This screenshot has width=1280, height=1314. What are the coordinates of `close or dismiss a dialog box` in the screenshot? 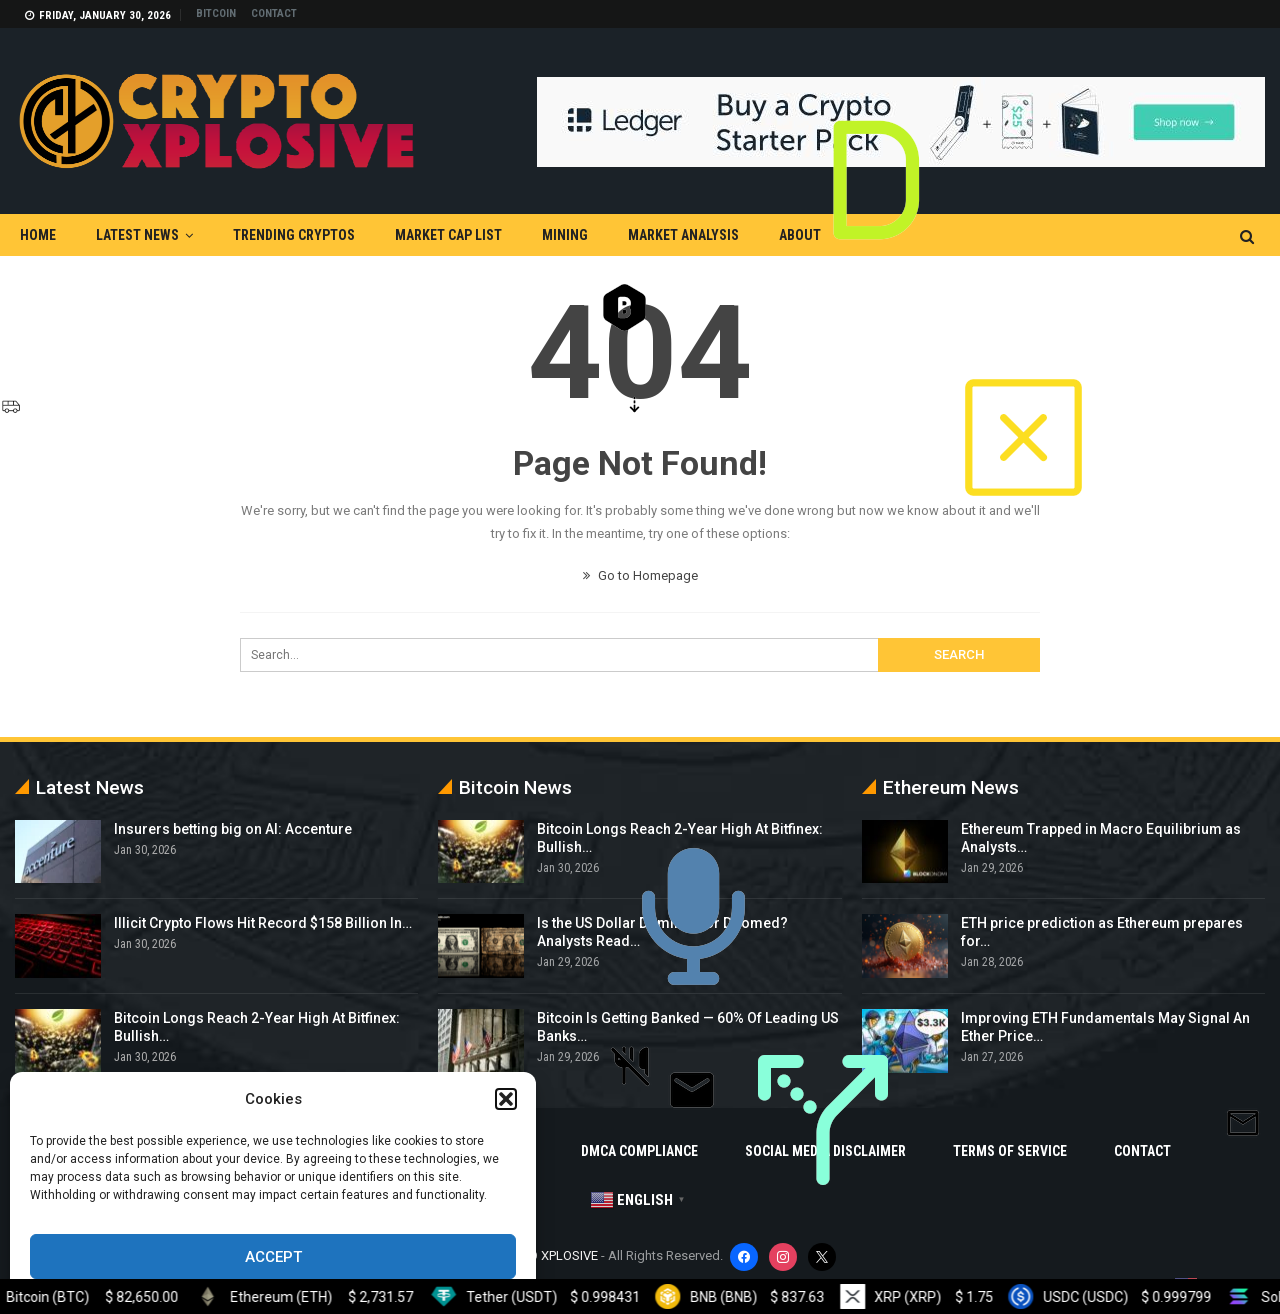 It's located at (1023, 437).